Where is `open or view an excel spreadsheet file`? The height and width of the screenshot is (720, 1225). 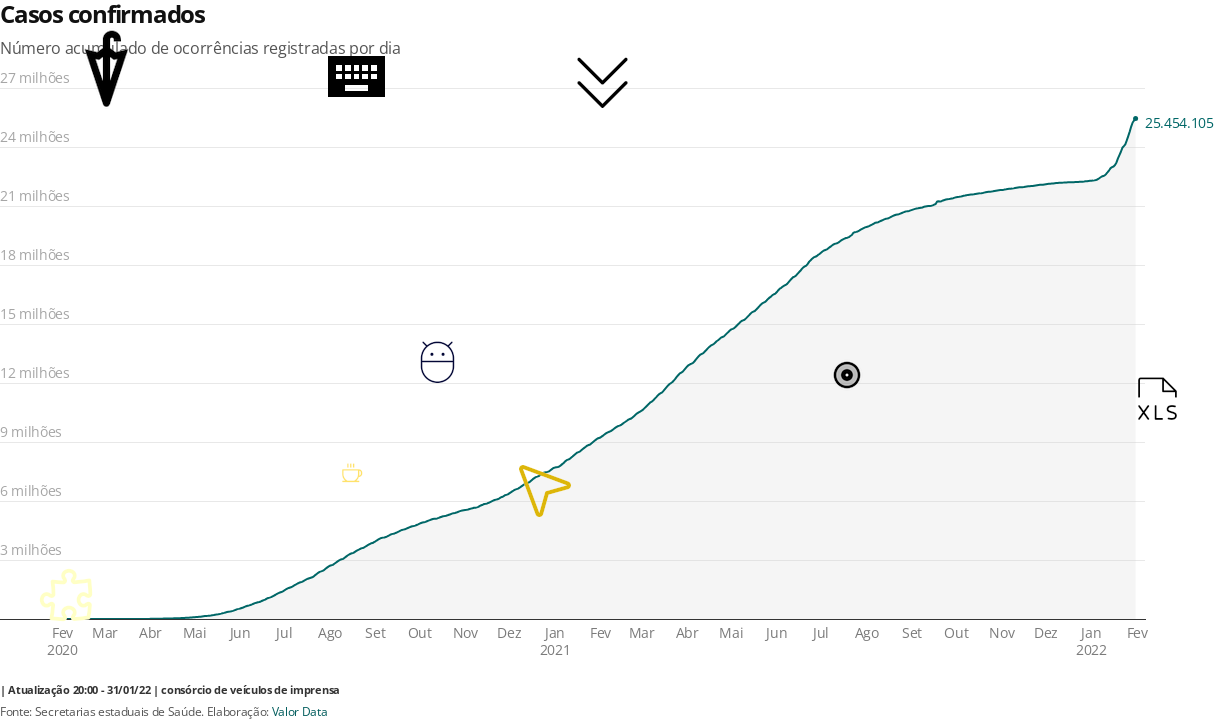
open or view an excel spreadsheet file is located at coordinates (1157, 400).